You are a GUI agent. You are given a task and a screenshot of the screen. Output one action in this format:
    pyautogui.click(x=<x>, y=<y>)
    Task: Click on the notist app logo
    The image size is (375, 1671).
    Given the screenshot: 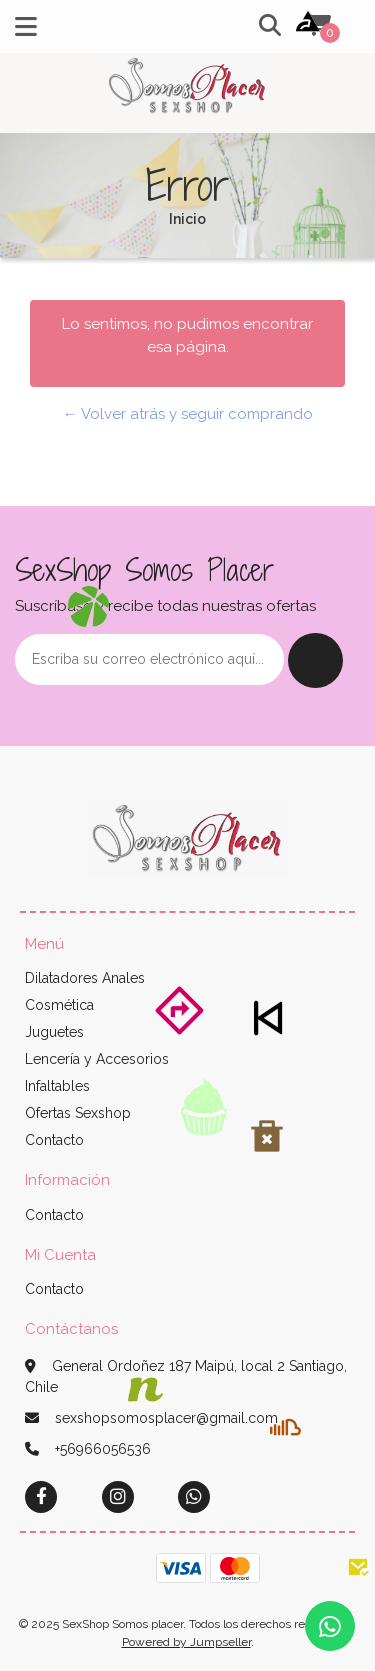 What is the action you would take?
    pyautogui.click(x=145, y=1389)
    